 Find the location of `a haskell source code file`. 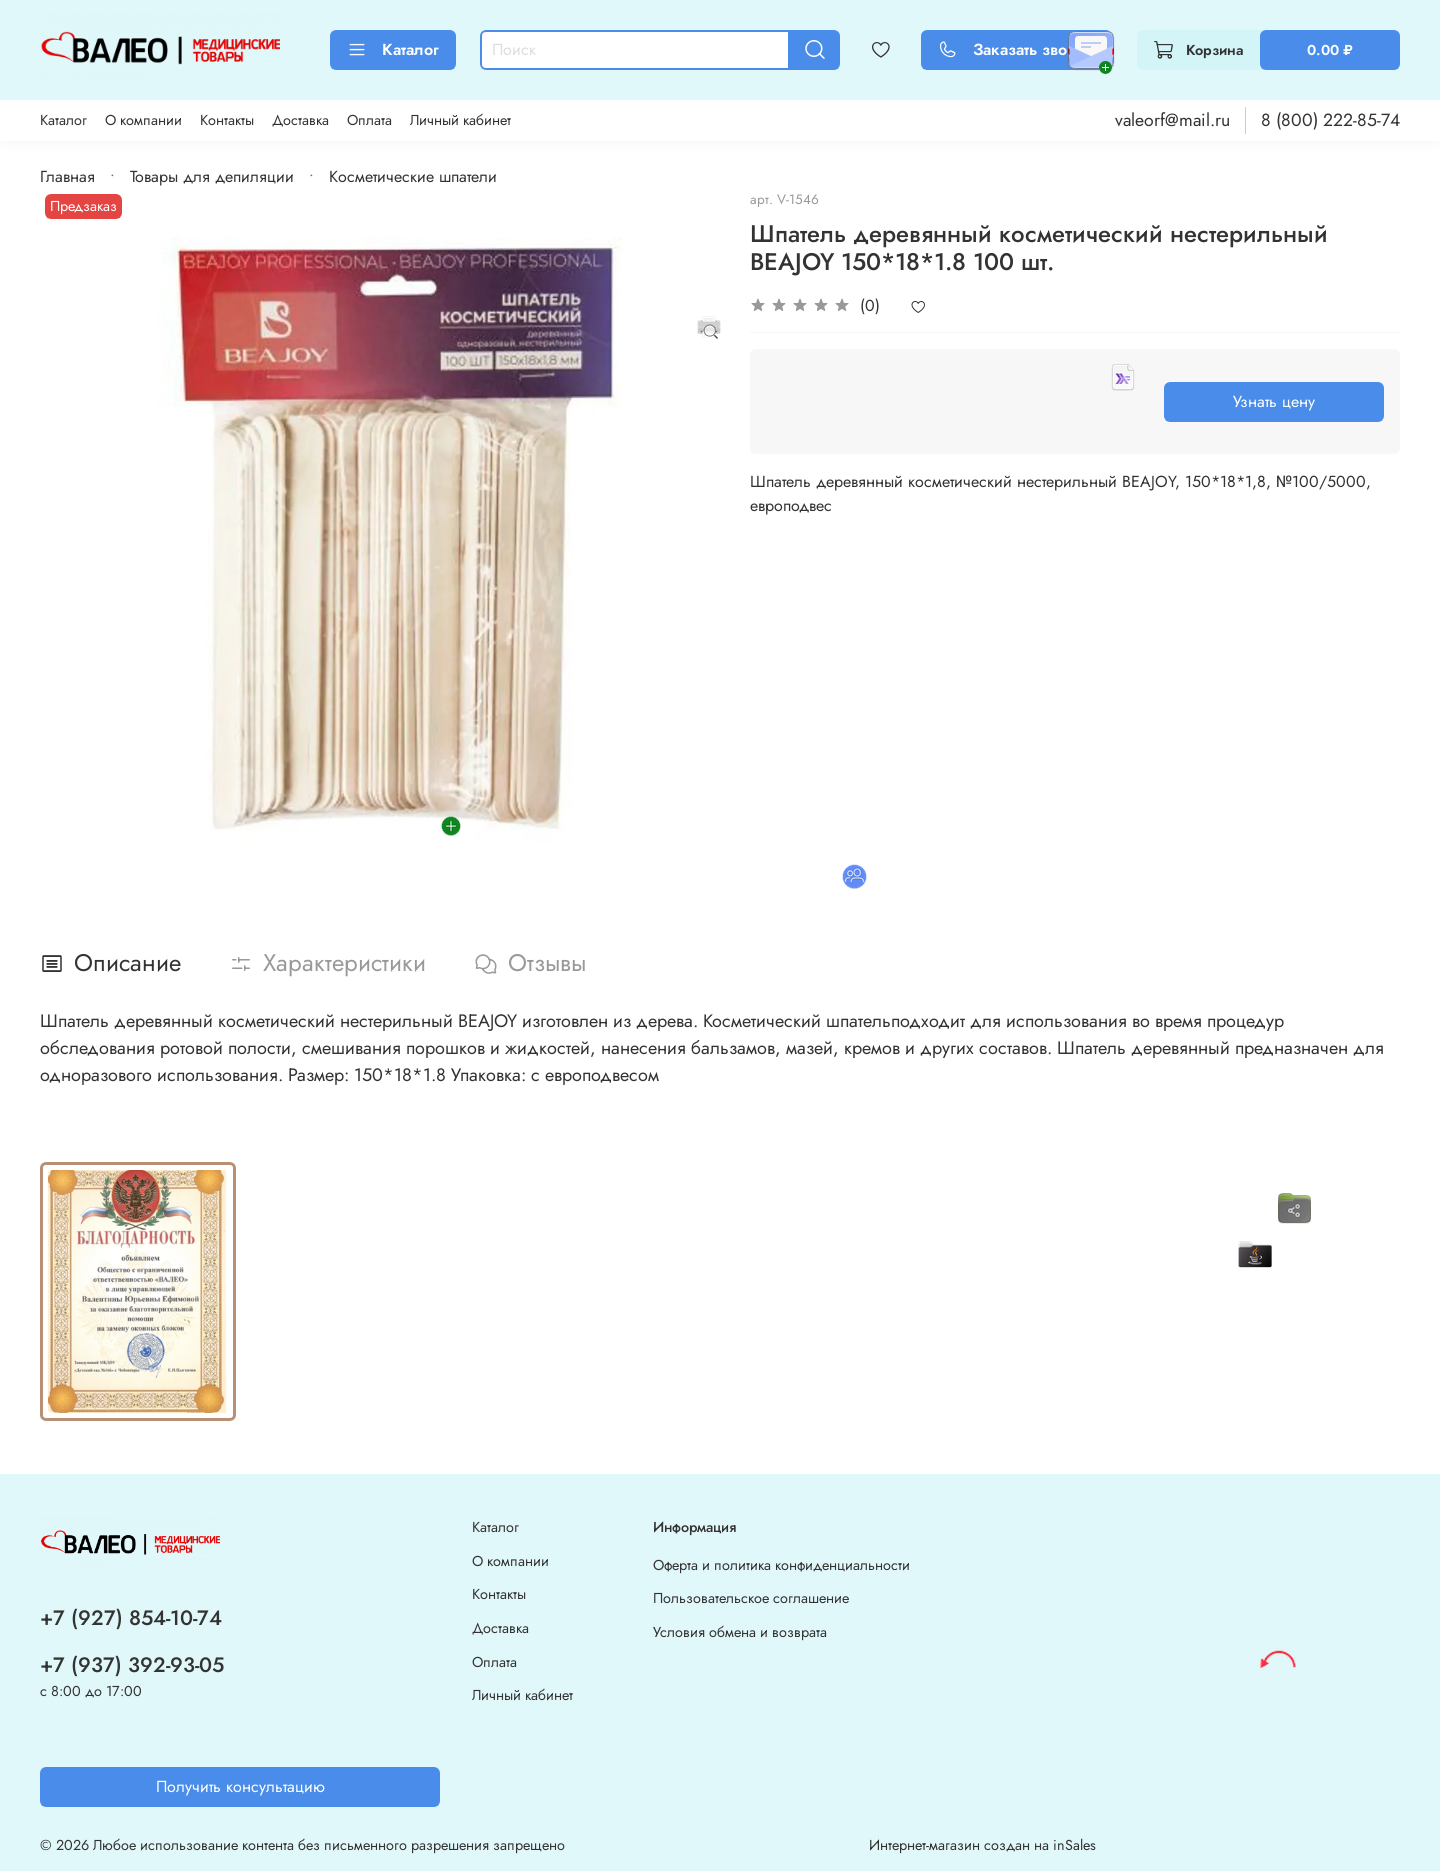

a haskell source code file is located at coordinates (1123, 377).